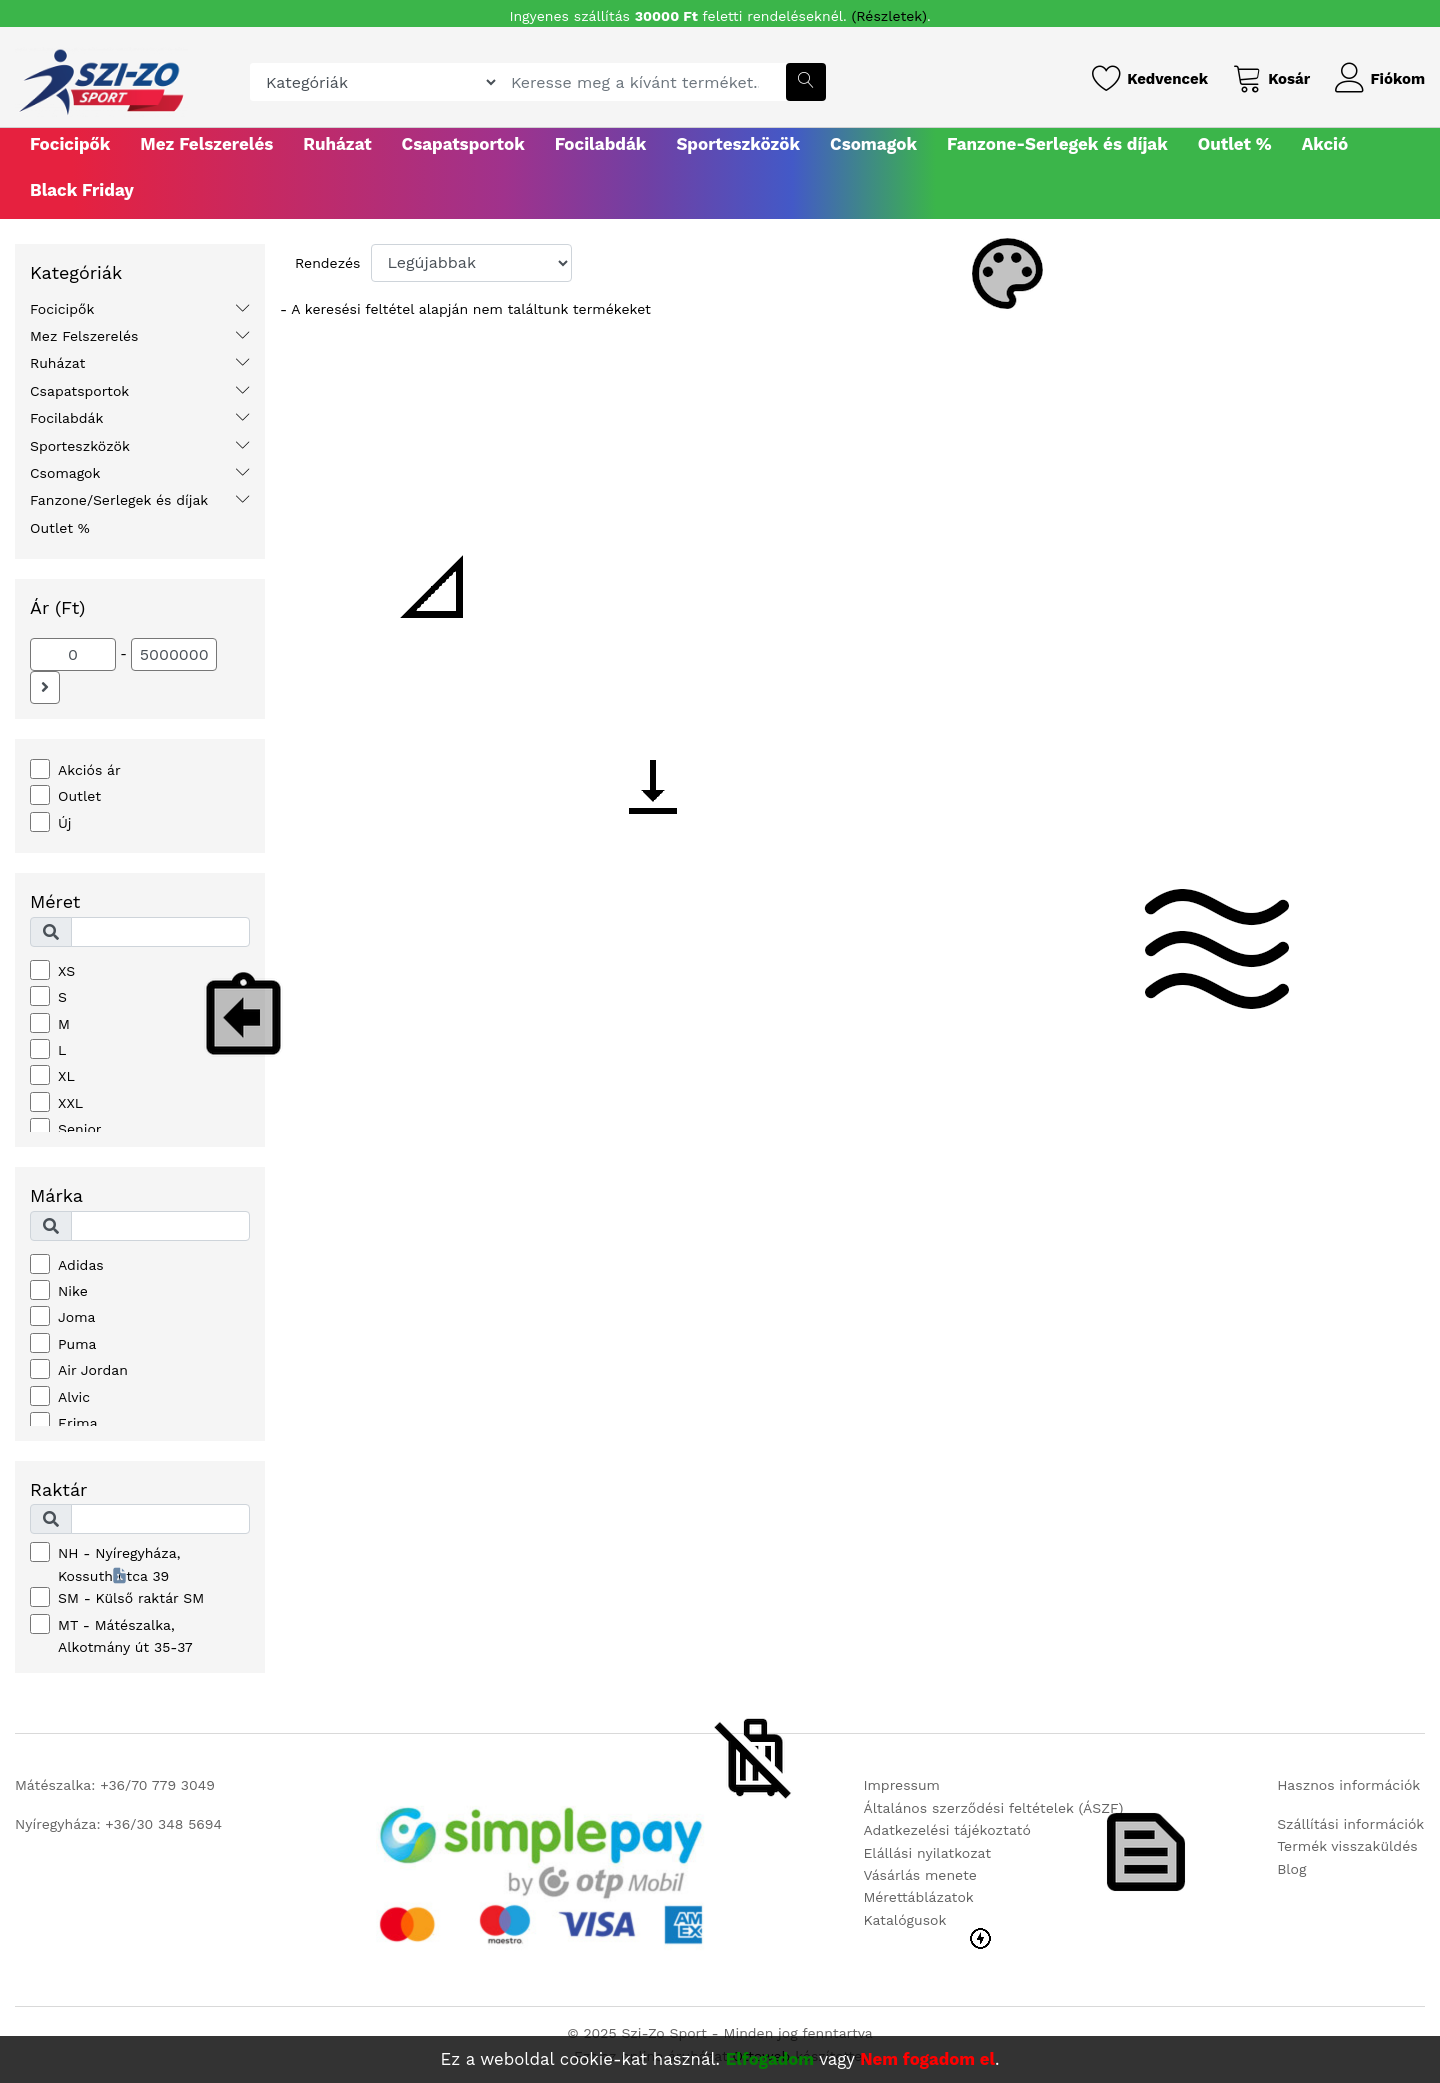  What do you see at coordinates (243, 1017) in the screenshot?
I see `return or send back an assignment` at bounding box center [243, 1017].